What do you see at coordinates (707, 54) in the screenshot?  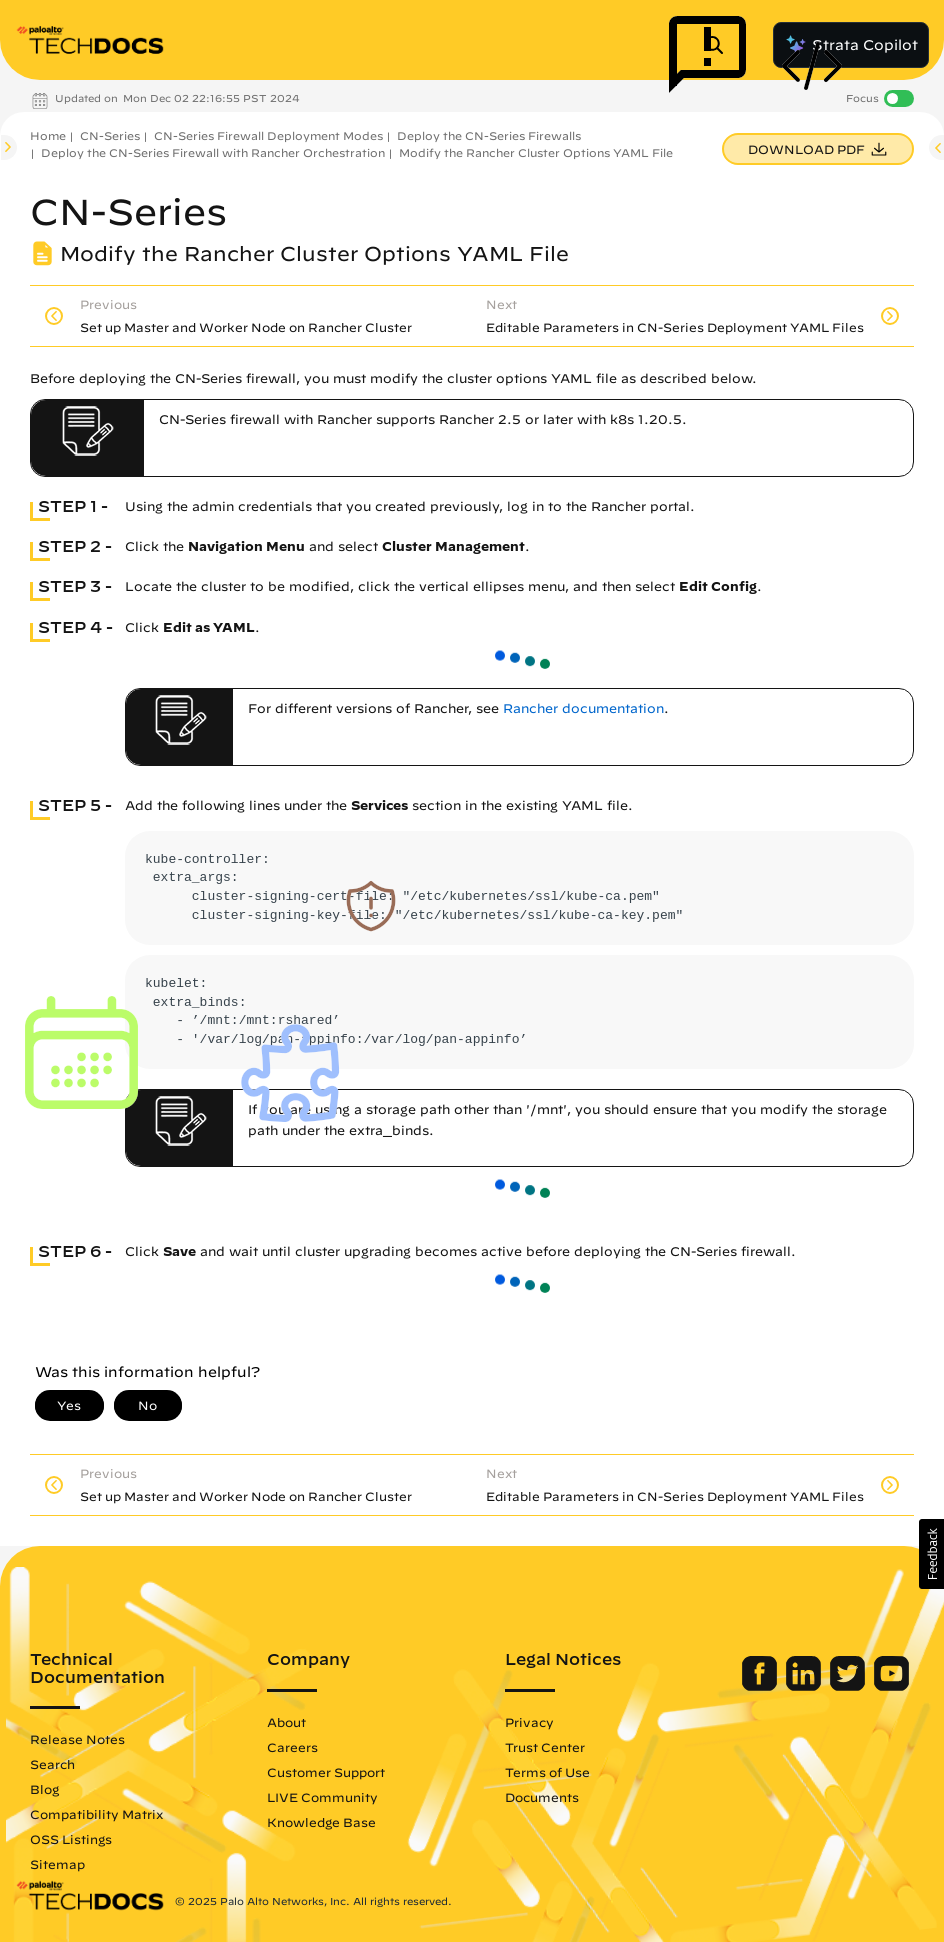 I see `view announcements or alerts` at bounding box center [707, 54].